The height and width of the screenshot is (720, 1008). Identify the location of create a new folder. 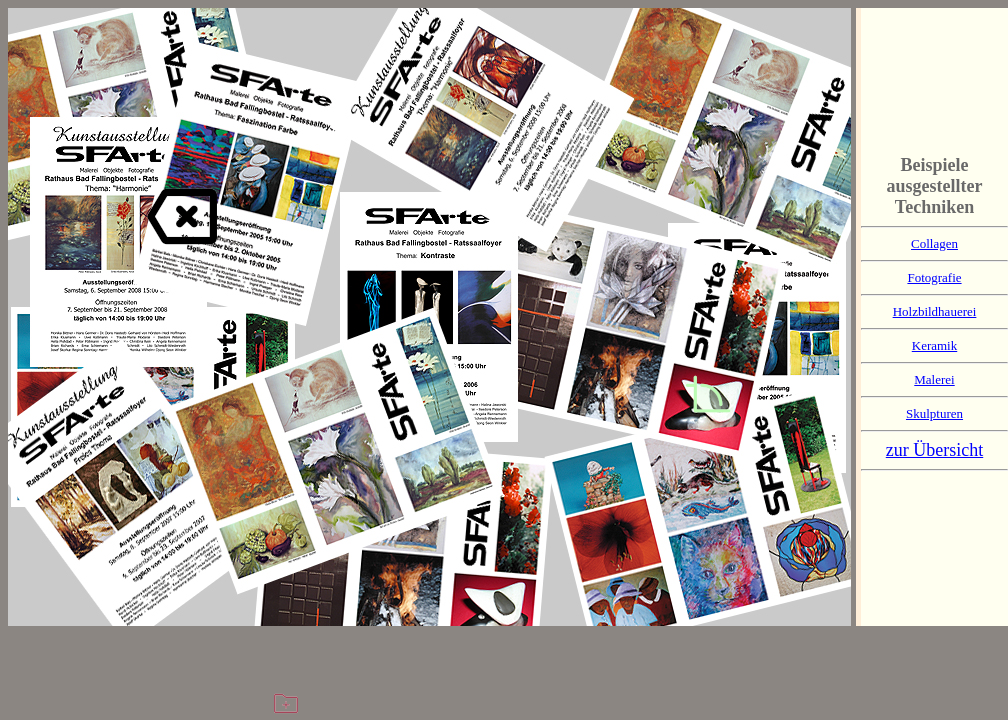
(286, 703).